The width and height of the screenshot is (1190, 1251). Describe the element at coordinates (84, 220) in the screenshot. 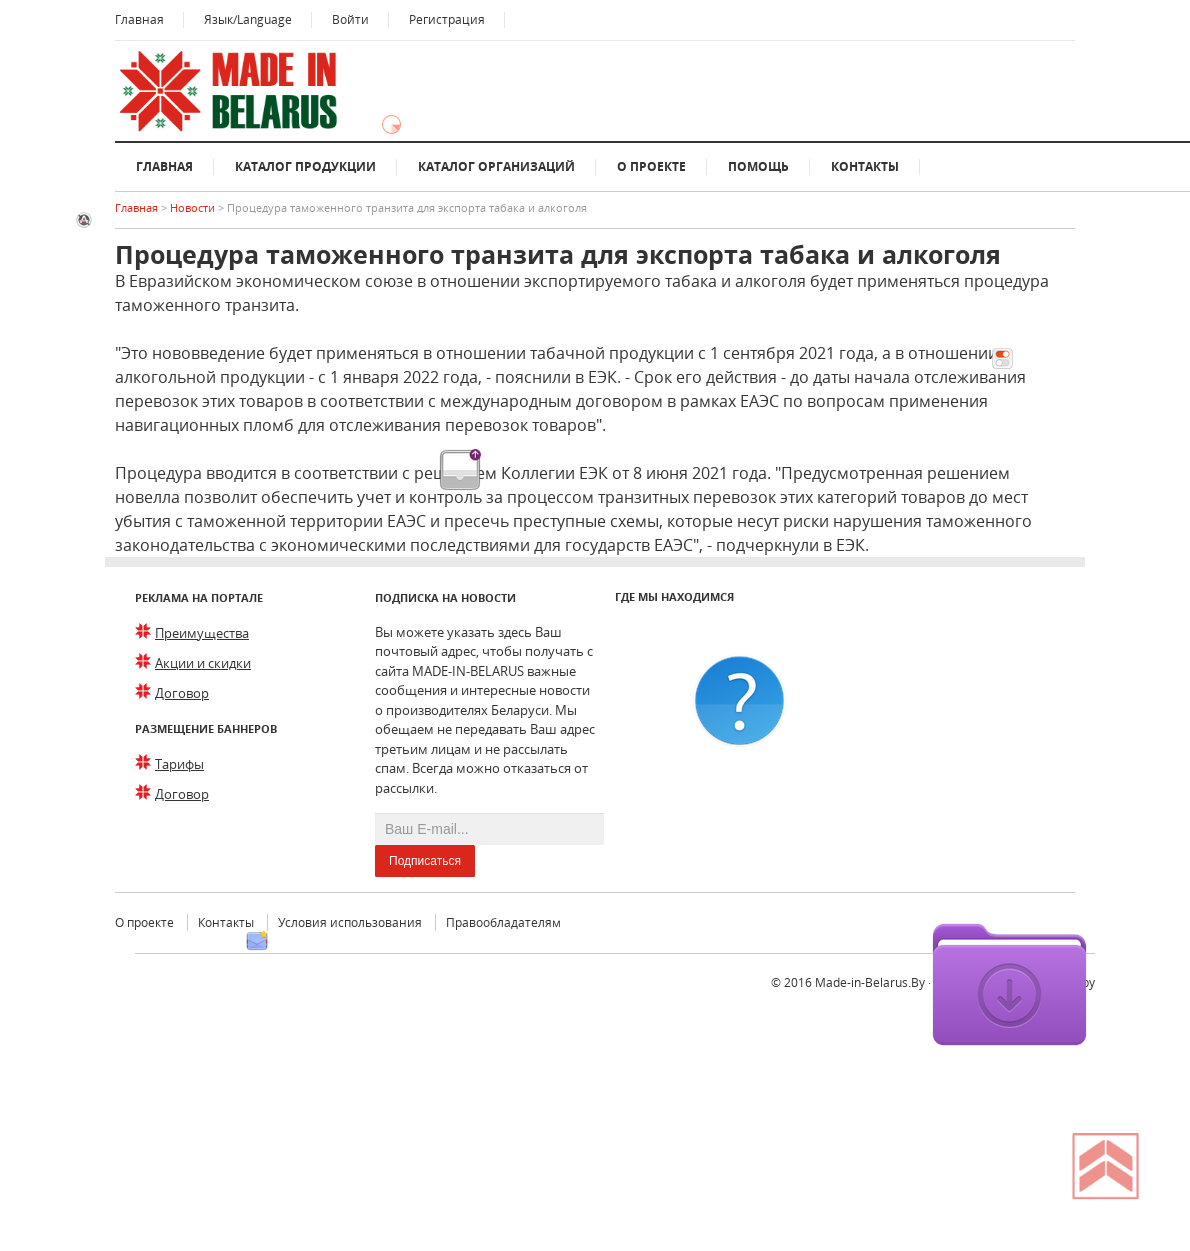

I see `check for system software updates` at that location.